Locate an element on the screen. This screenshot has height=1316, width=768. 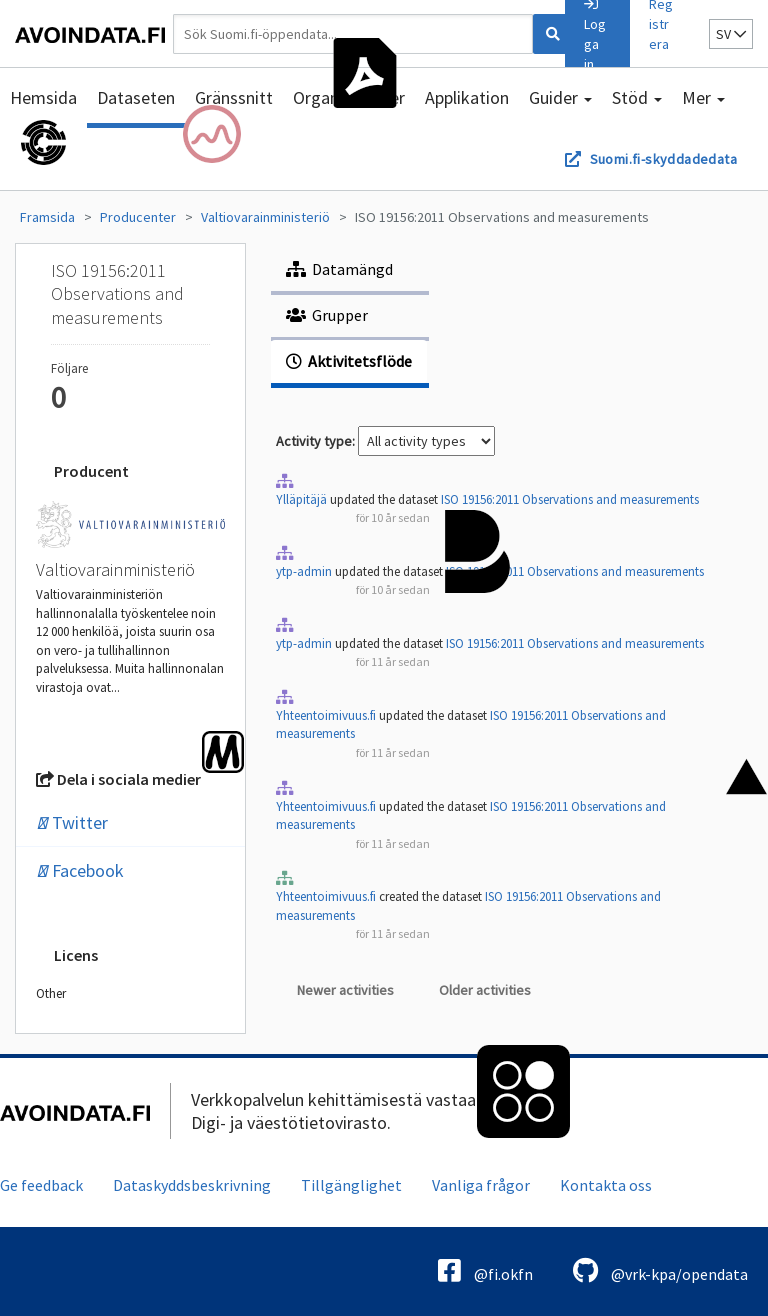
chef software logo is located at coordinates (43, 142).